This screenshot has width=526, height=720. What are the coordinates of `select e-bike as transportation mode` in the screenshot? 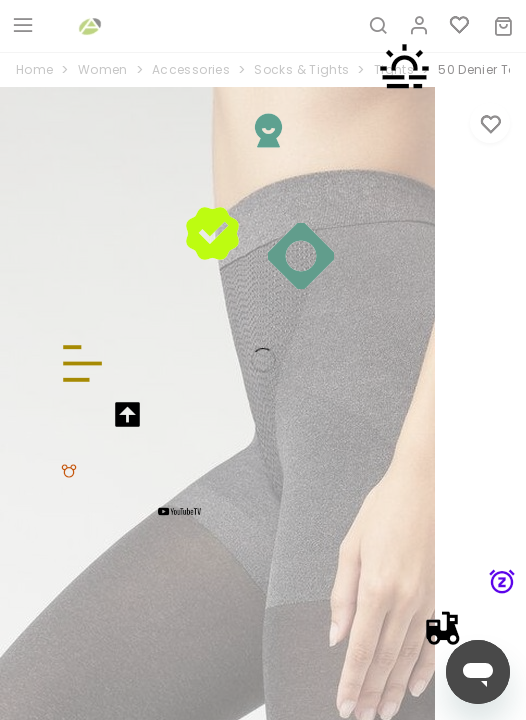 It's located at (442, 629).